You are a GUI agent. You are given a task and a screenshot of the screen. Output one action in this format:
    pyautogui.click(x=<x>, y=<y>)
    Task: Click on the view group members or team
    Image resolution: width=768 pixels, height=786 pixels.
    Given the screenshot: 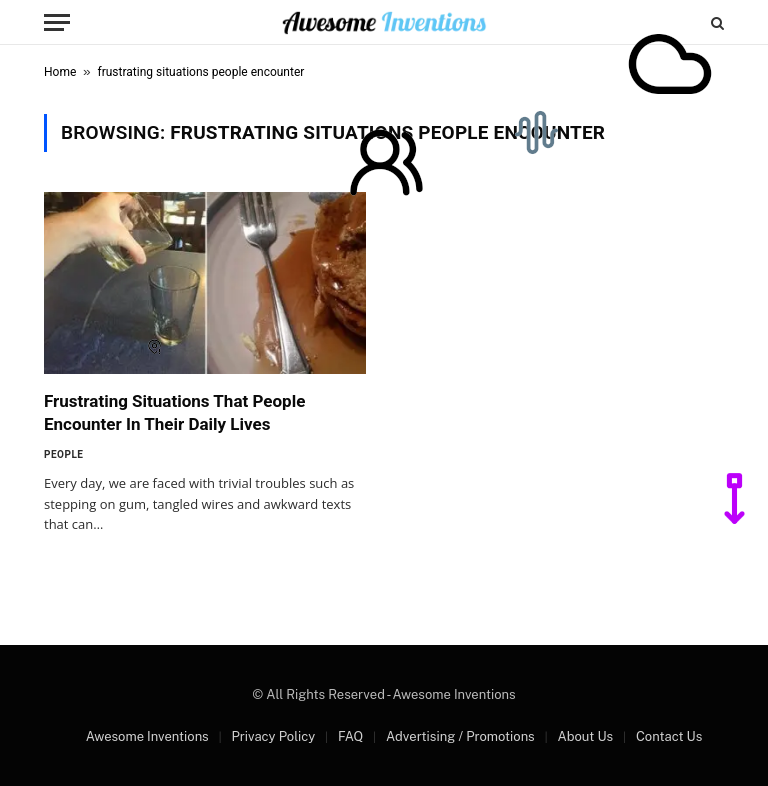 What is the action you would take?
    pyautogui.click(x=386, y=162)
    